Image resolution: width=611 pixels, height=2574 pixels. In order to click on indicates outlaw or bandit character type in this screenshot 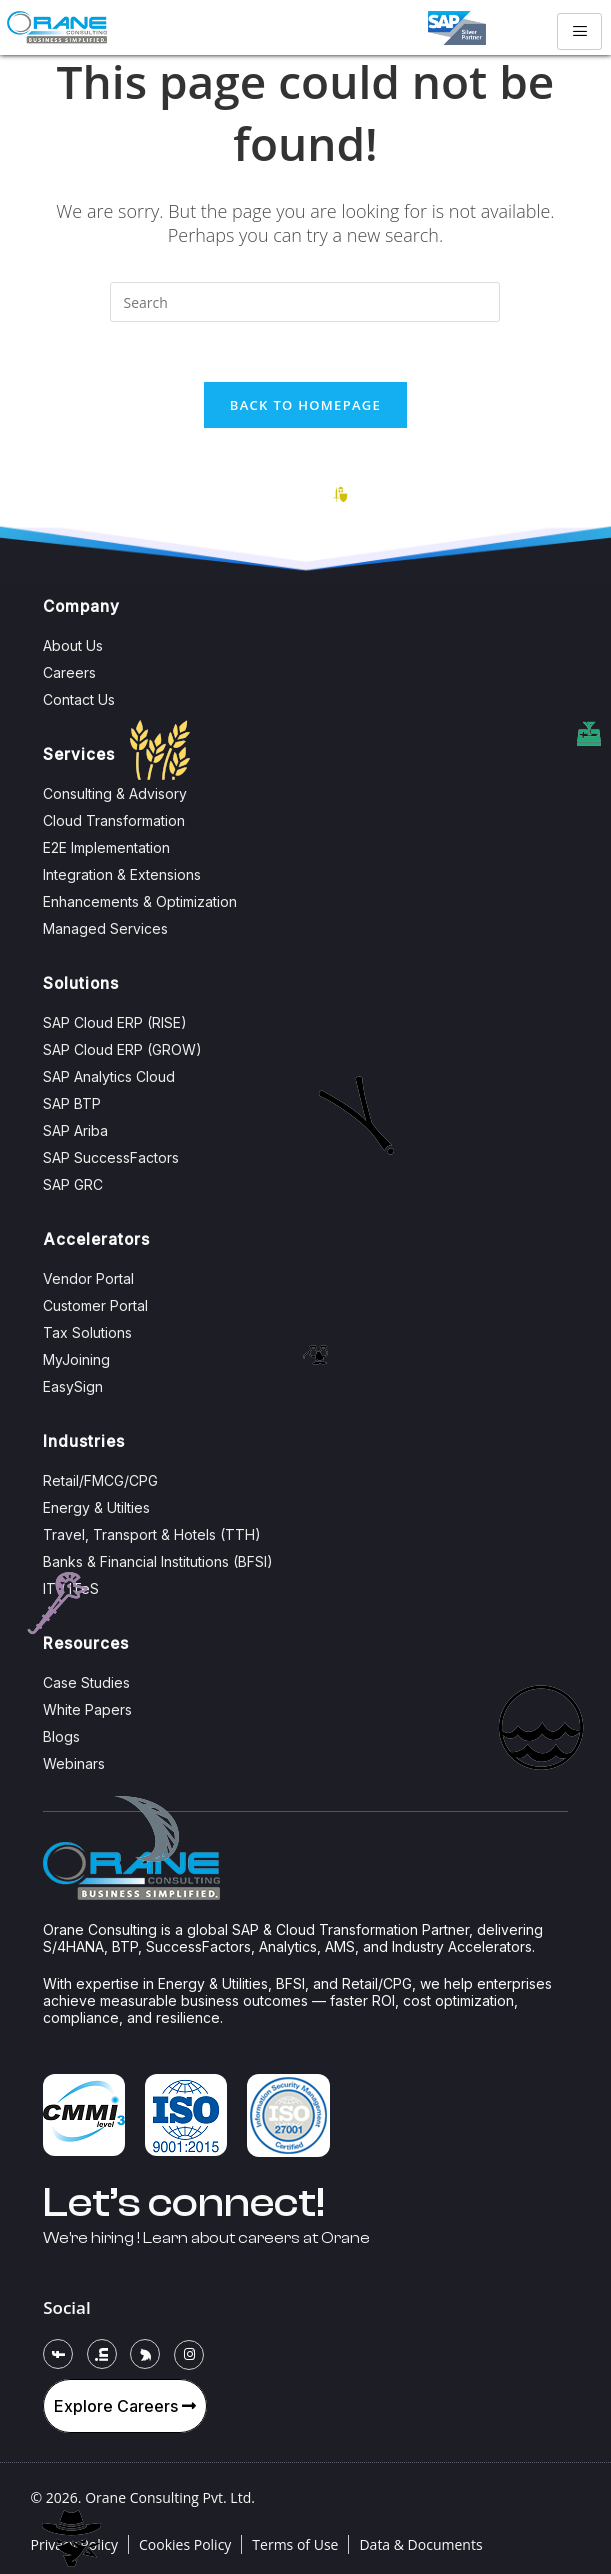, I will do `click(71, 2537)`.